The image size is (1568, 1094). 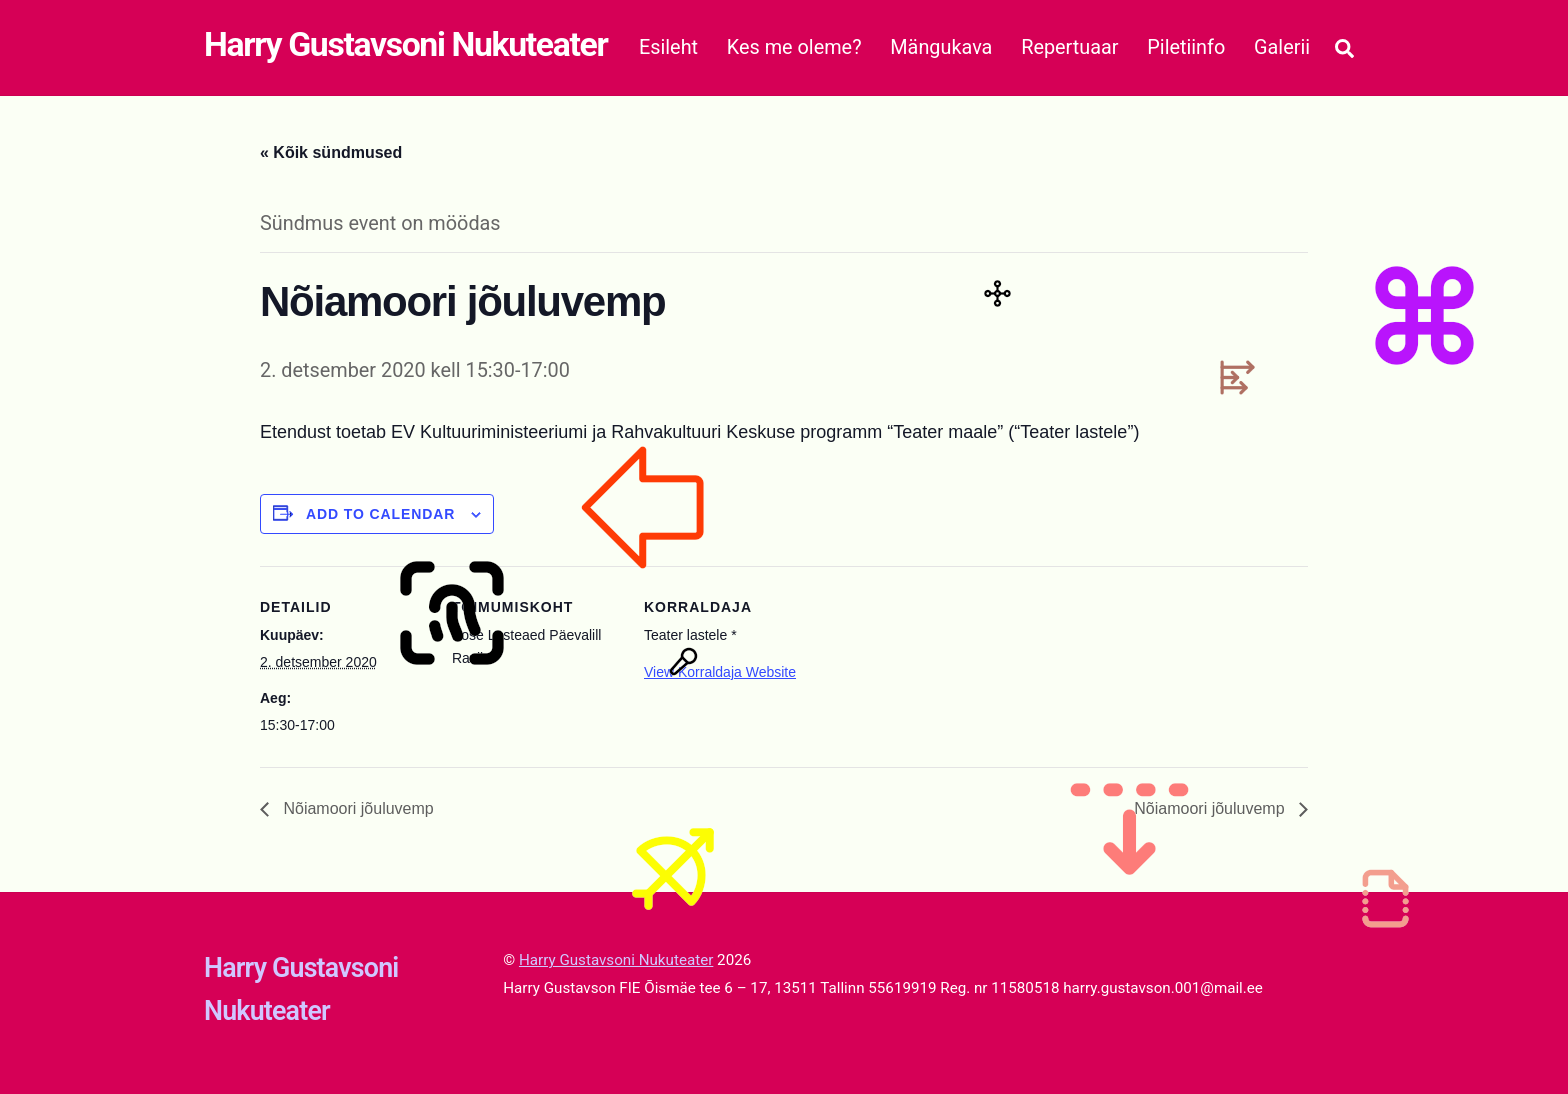 I want to click on view star network topology, so click(x=997, y=293).